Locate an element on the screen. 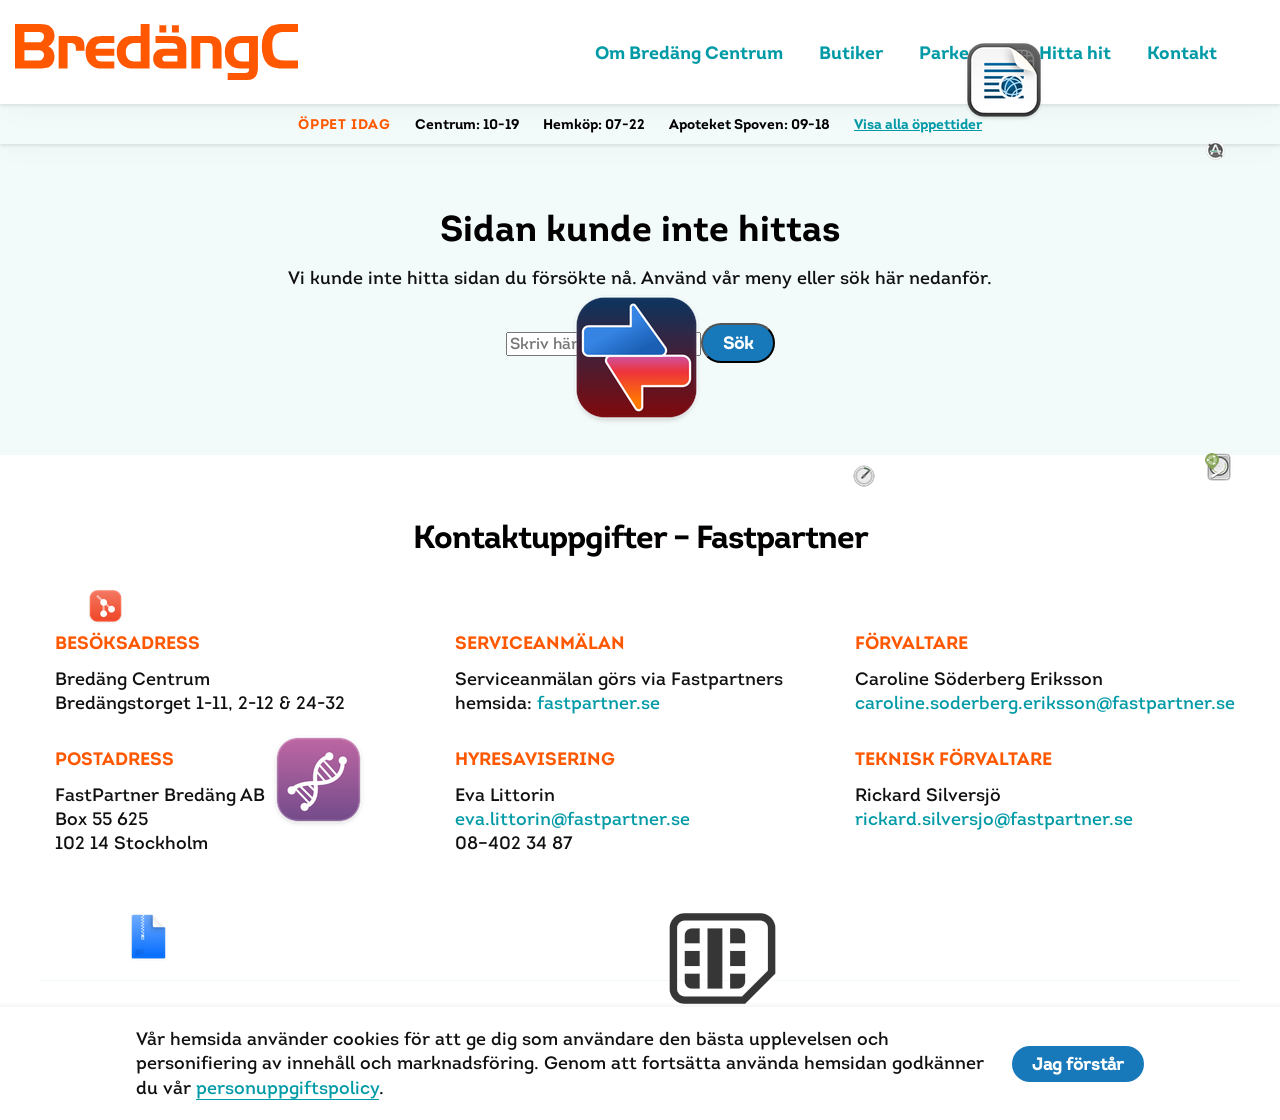 This screenshot has width=1280, height=1120. a compressed or archived software file is located at coordinates (148, 937).